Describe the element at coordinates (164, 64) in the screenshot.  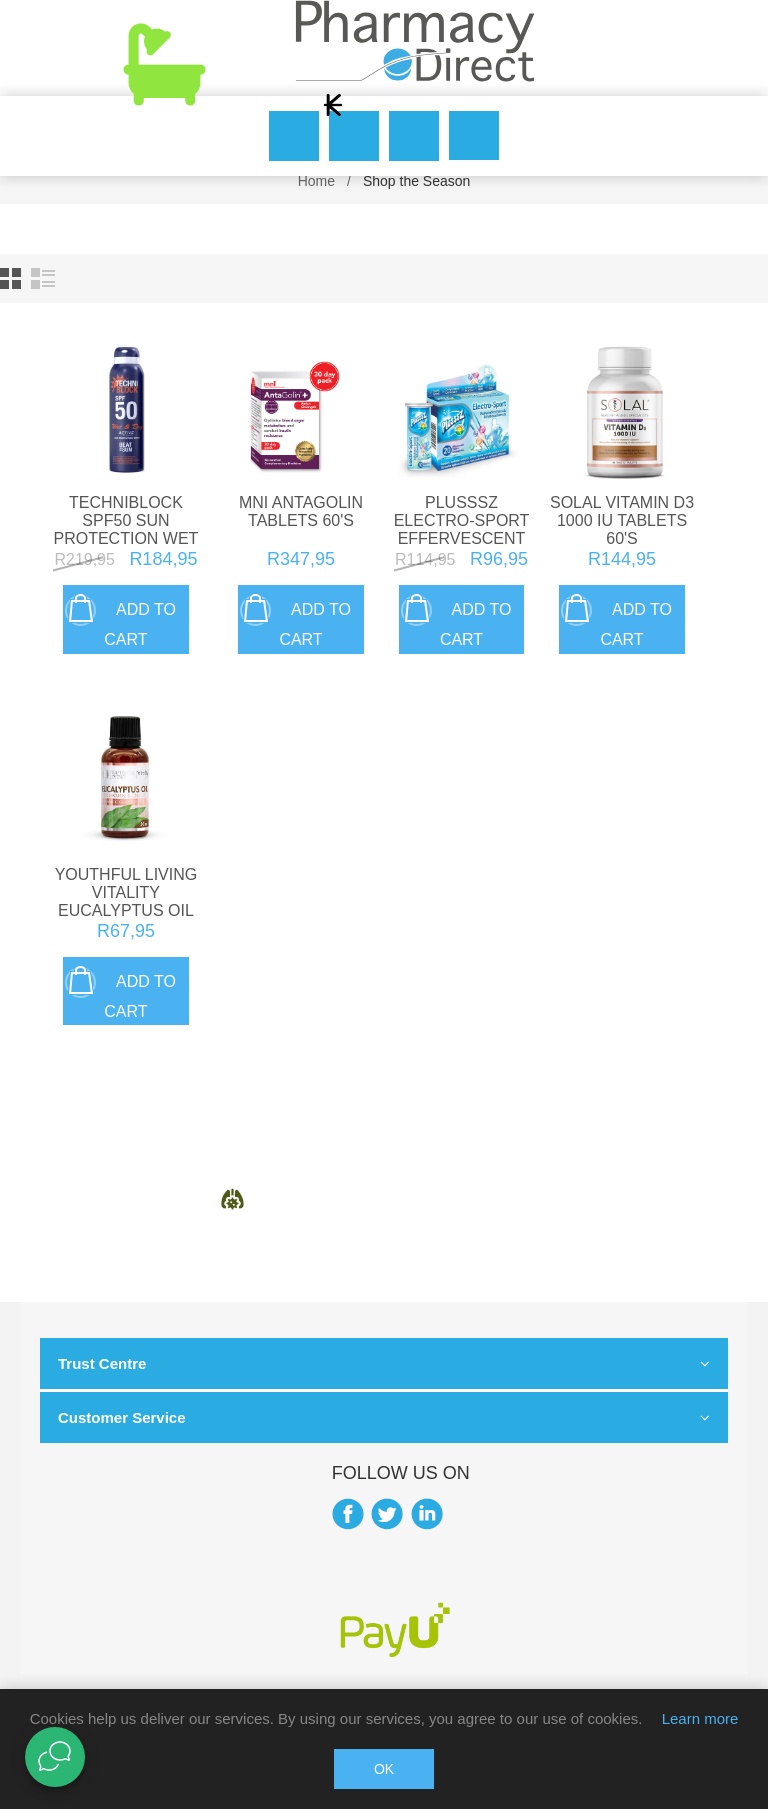
I see `indicates bathroom amenities available` at that location.